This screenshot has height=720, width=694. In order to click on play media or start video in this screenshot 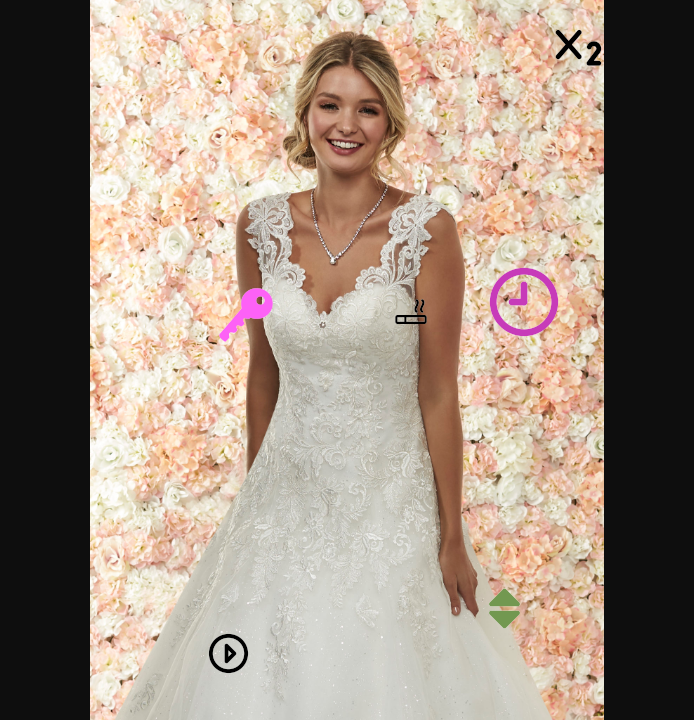, I will do `click(228, 653)`.